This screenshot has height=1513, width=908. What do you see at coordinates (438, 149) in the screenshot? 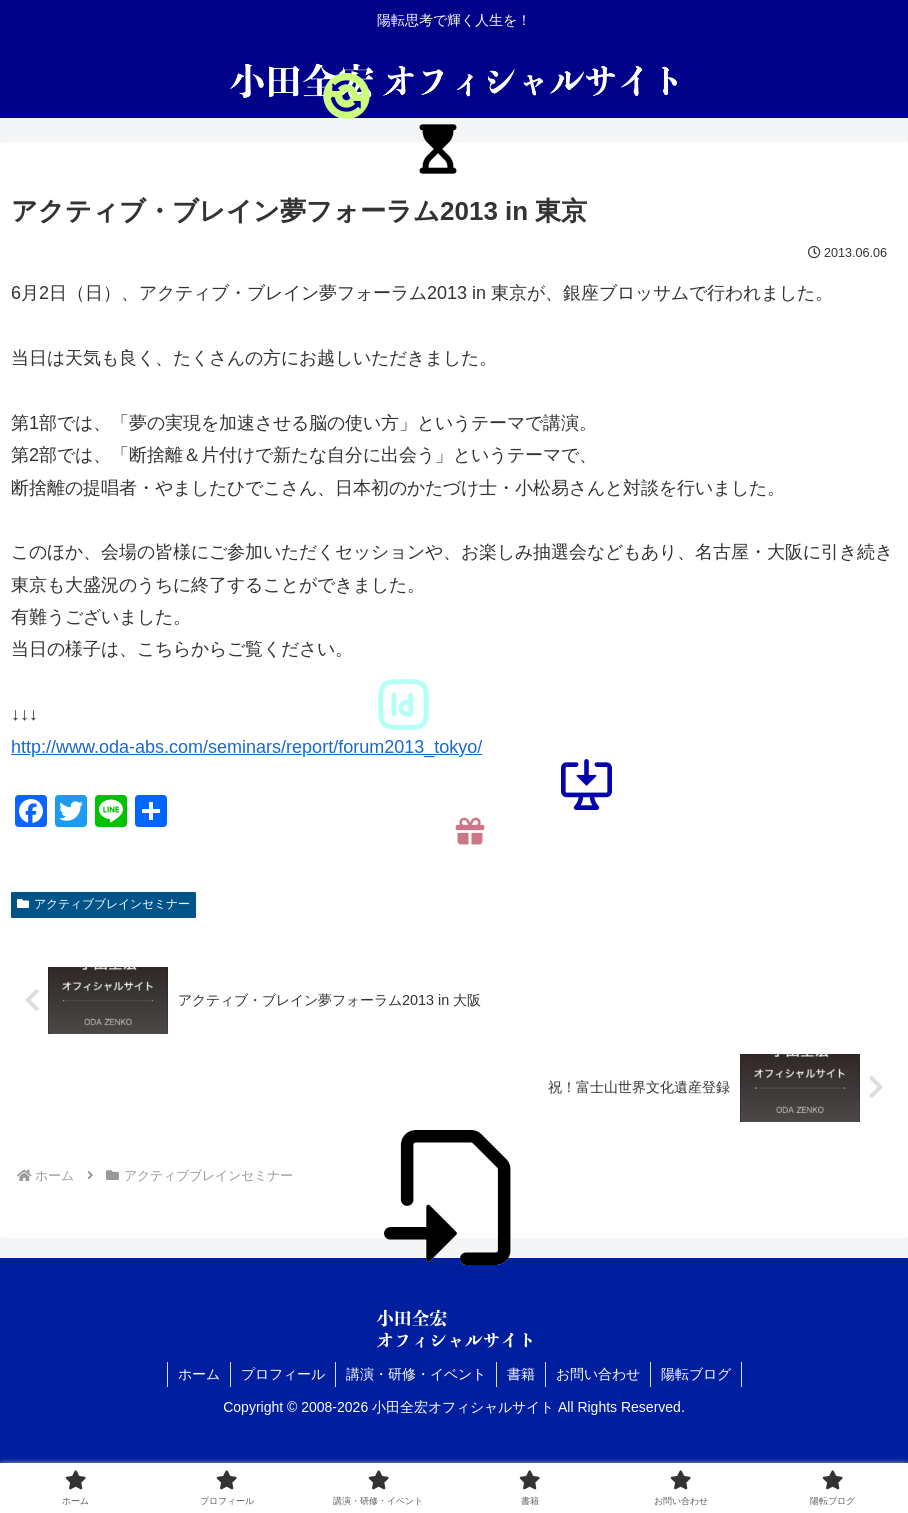
I see `indicates a process has just started or is beginning` at bounding box center [438, 149].